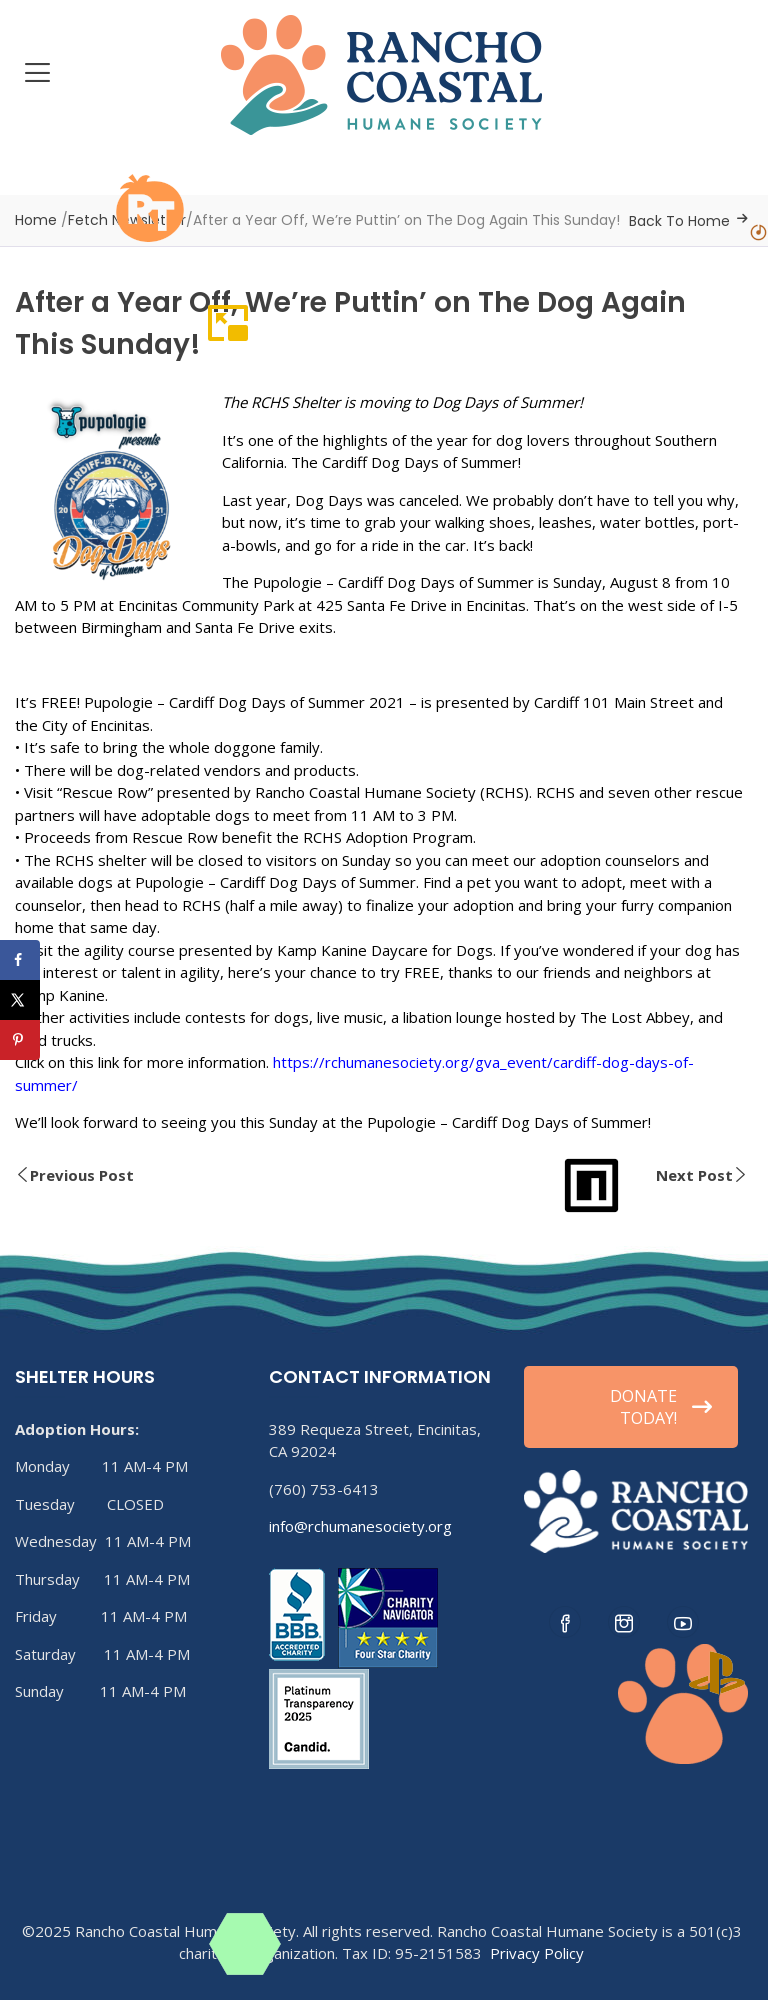 The height and width of the screenshot is (2000, 768). I want to click on exit picture-in-picture mode, so click(228, 323).